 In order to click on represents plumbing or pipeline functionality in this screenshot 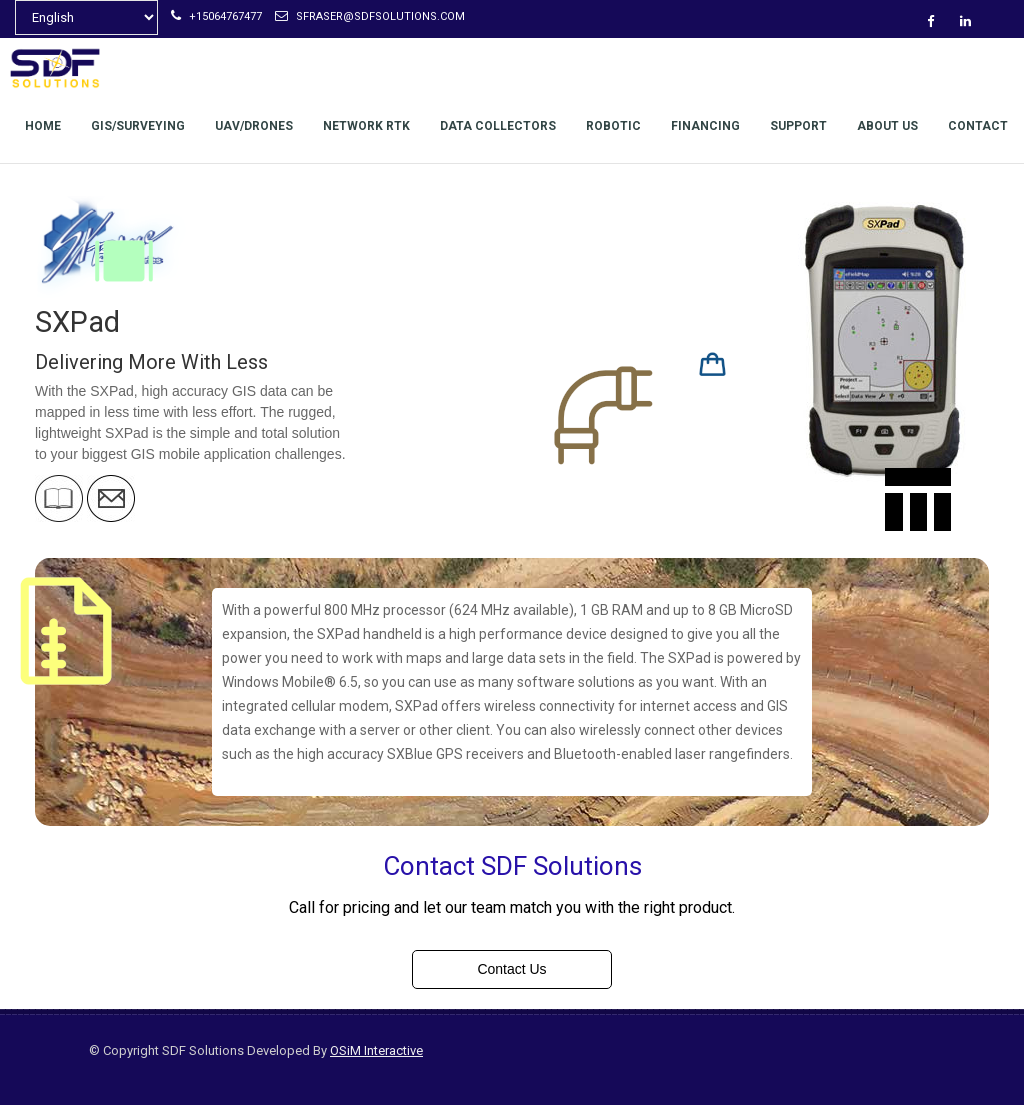, I will do `click(599, 411)`.